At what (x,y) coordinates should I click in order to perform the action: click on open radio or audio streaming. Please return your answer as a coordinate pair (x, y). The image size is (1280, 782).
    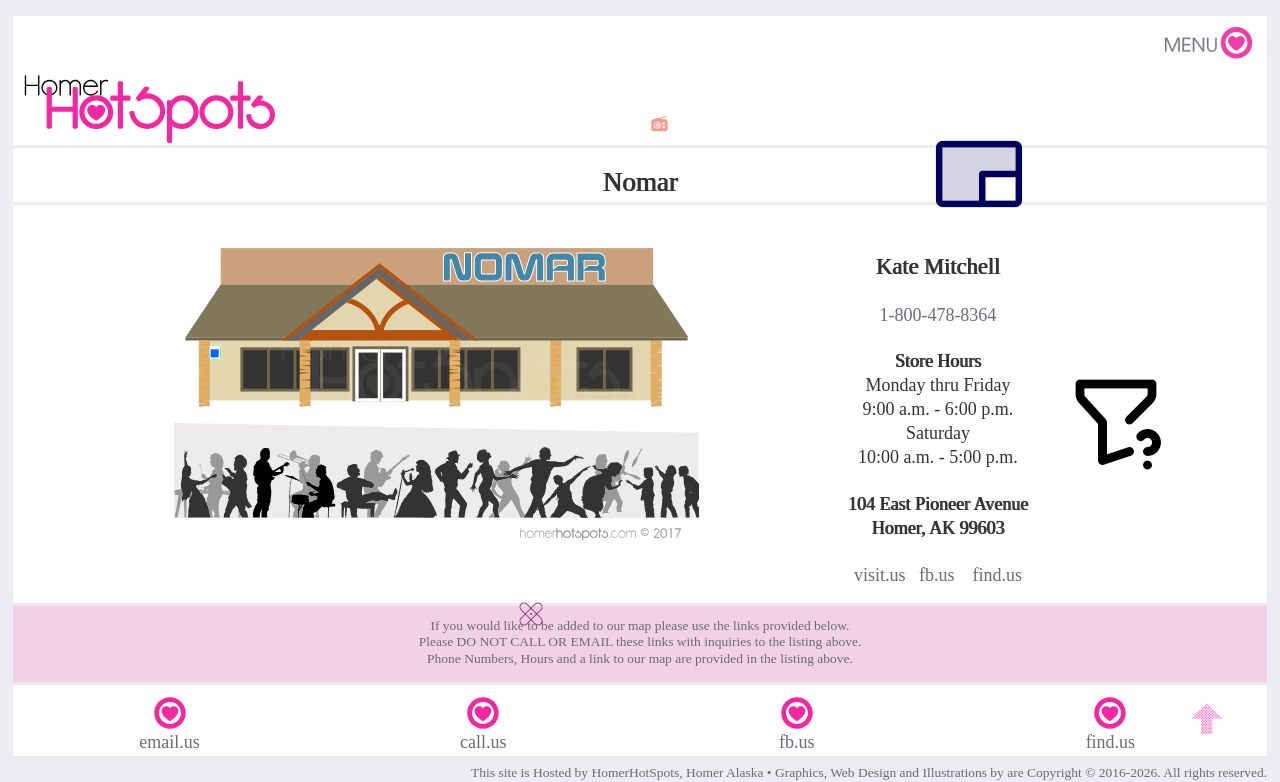
    Looking at the image, I should click on (659, 123).